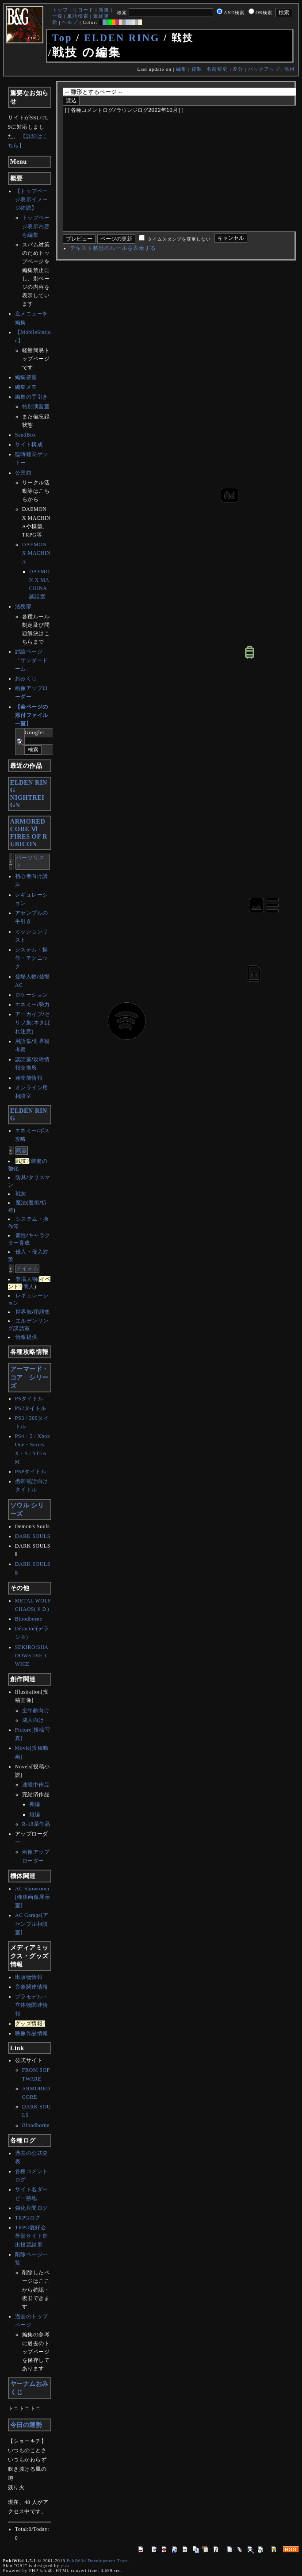 The image size is (302, 2576). Describe the element at coordinates (126, 1021) in the screenshot. I see `open Spotify app` at that location.